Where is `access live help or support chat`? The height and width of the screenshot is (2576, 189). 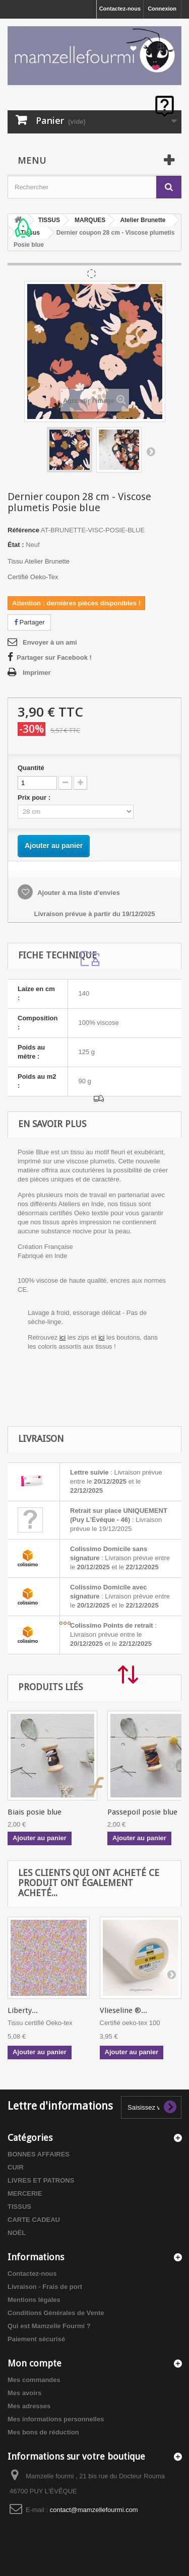 access live help or support chat is located at coordinates (164, 106).